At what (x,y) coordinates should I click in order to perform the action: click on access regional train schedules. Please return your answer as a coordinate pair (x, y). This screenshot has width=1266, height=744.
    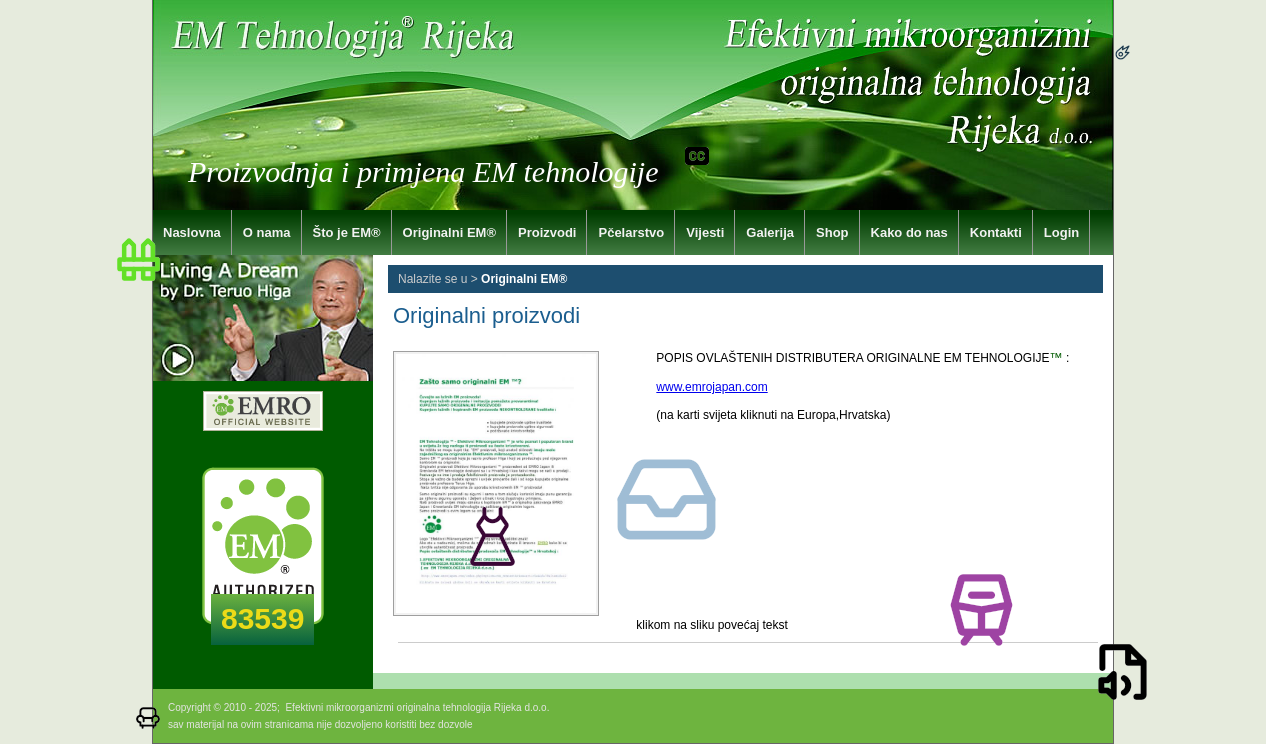
    Looking at the image, I should click on (981, 607).